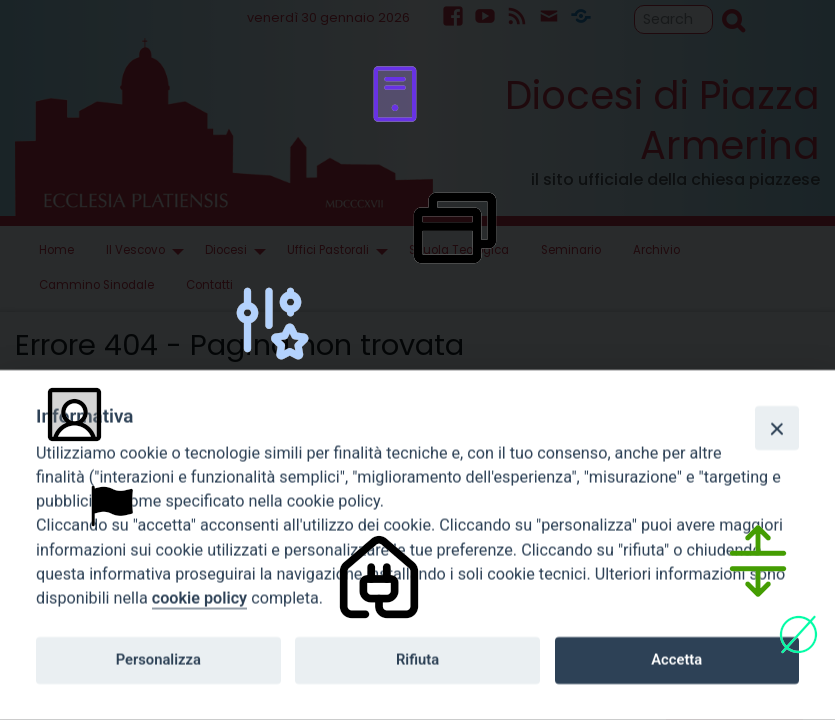 This screenshot has height=720, width=835. I want to click on split content vertically, so click(758, 561).